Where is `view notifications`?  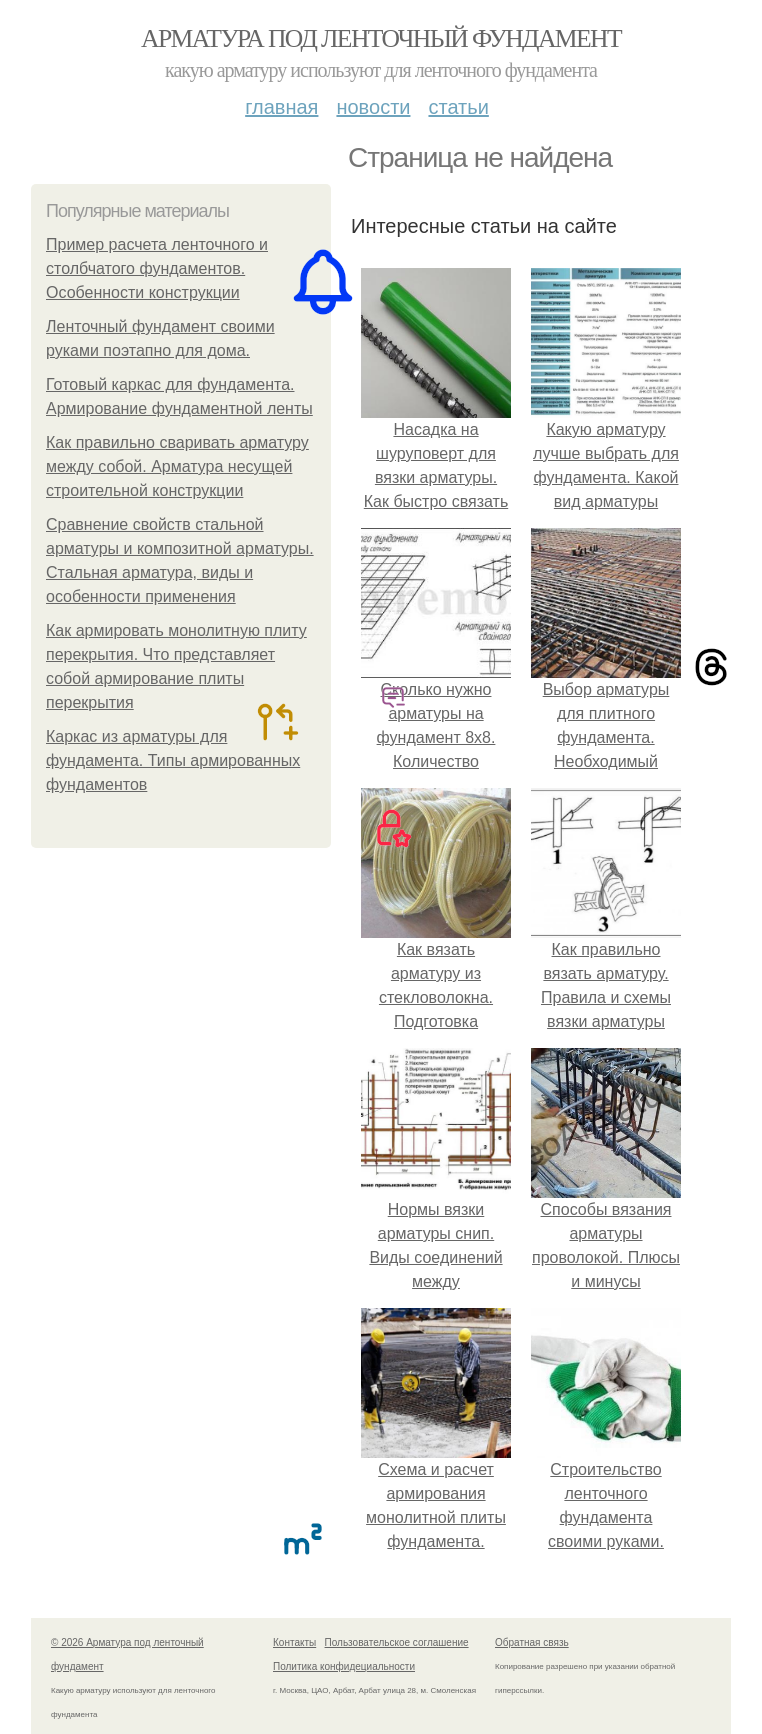
view notifications is located at coordinates (323, 282).